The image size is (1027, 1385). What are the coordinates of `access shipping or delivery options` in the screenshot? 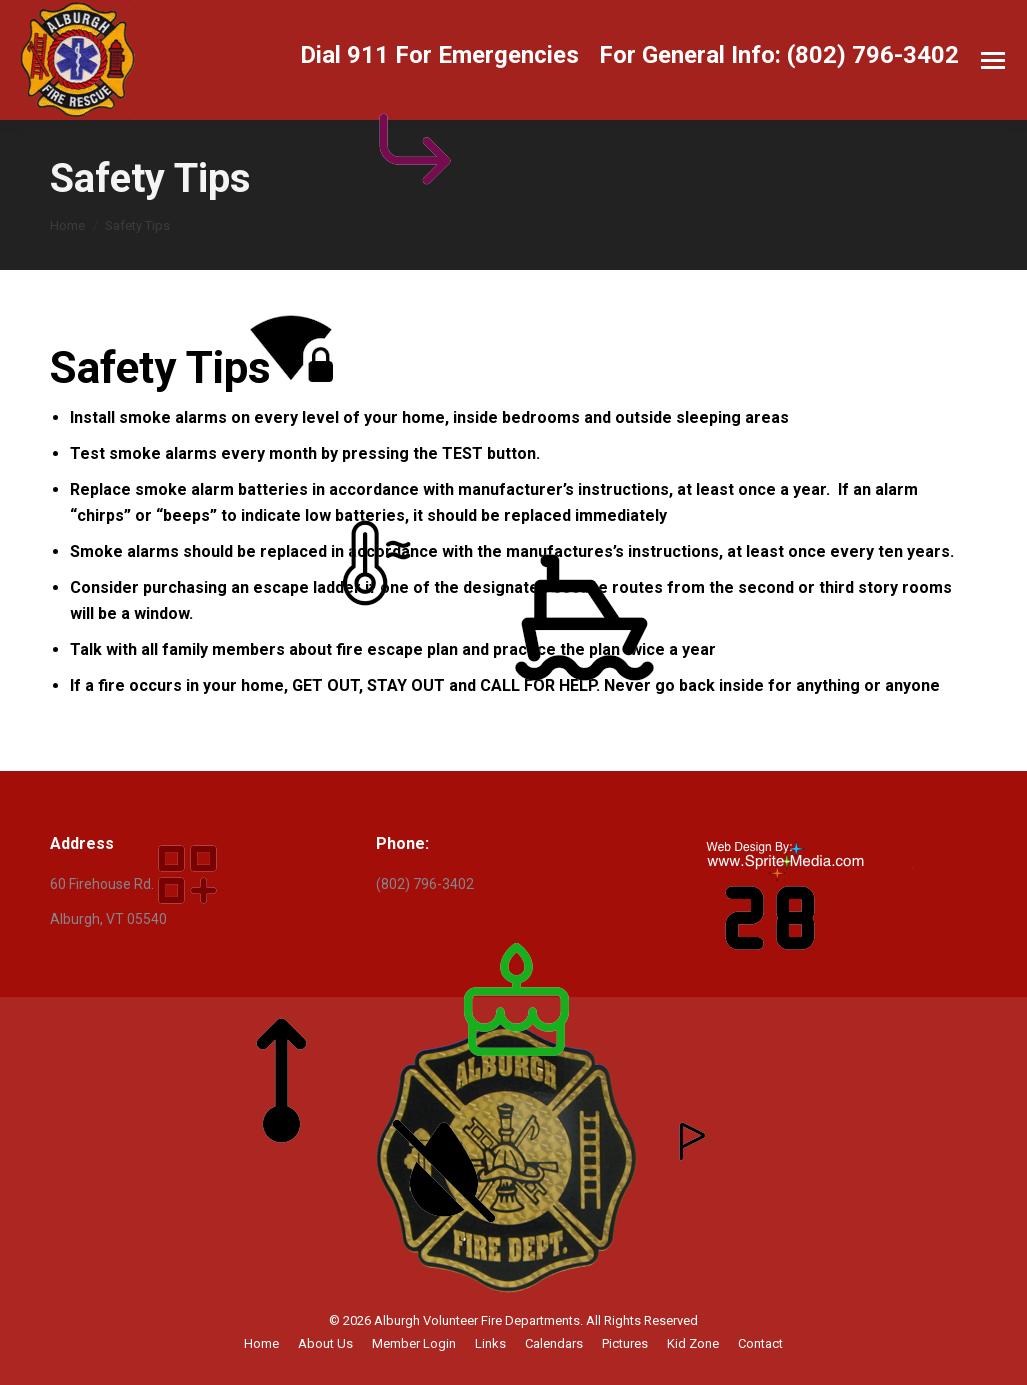 It's located at (584, 617).